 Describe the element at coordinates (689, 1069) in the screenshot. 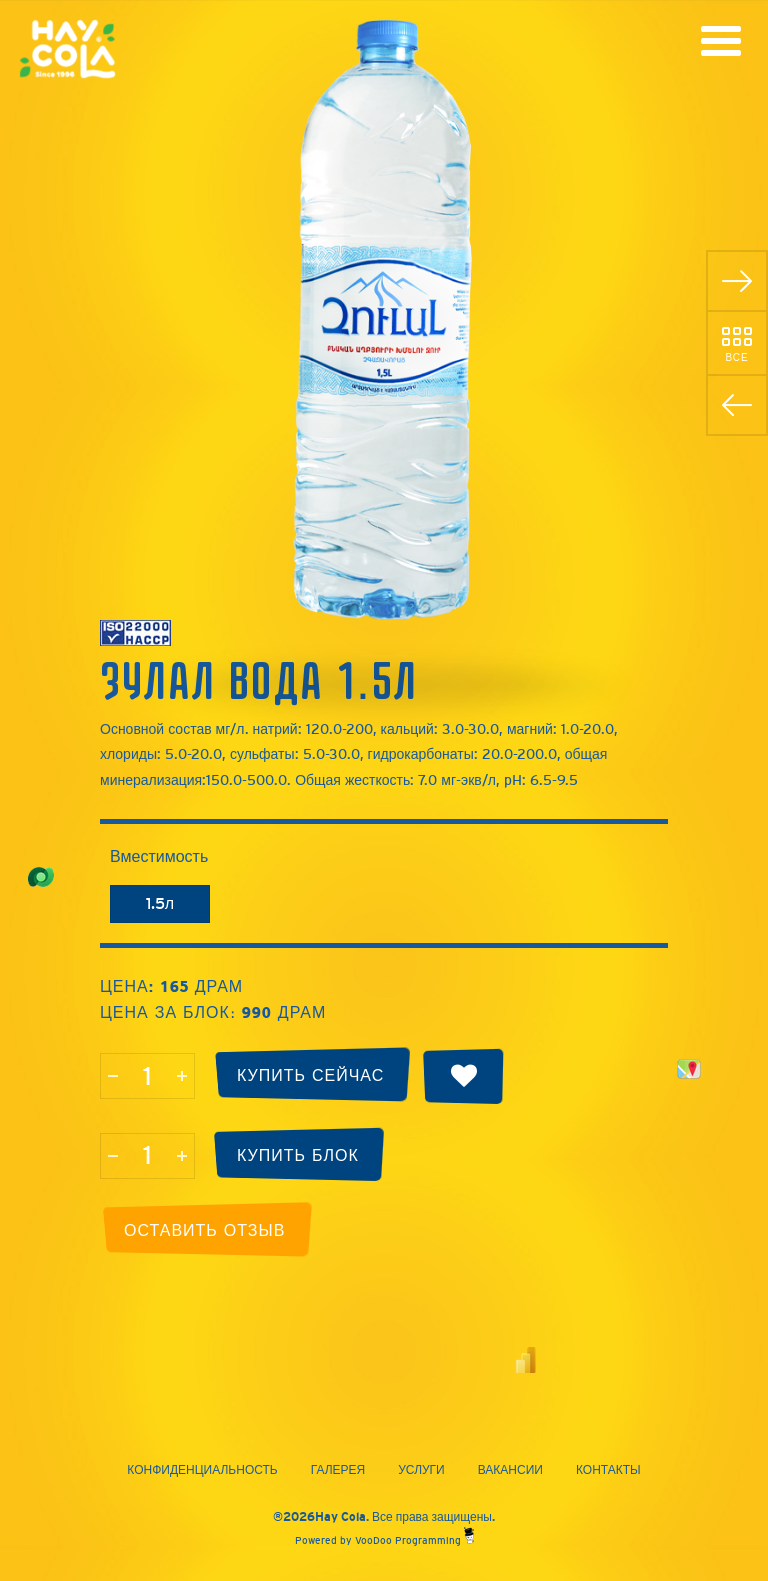

I see `open the maps application` at that location.